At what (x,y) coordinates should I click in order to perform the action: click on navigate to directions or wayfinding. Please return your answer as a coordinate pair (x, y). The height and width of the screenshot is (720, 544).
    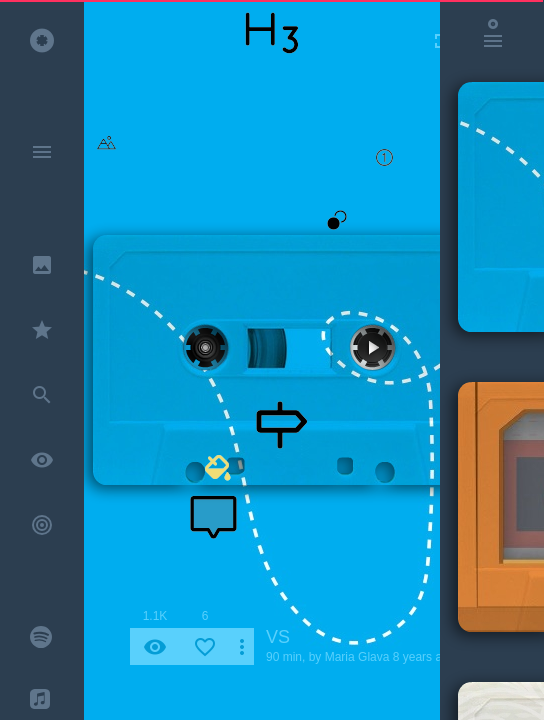
    Looking at the image, I should click on (280, 425).